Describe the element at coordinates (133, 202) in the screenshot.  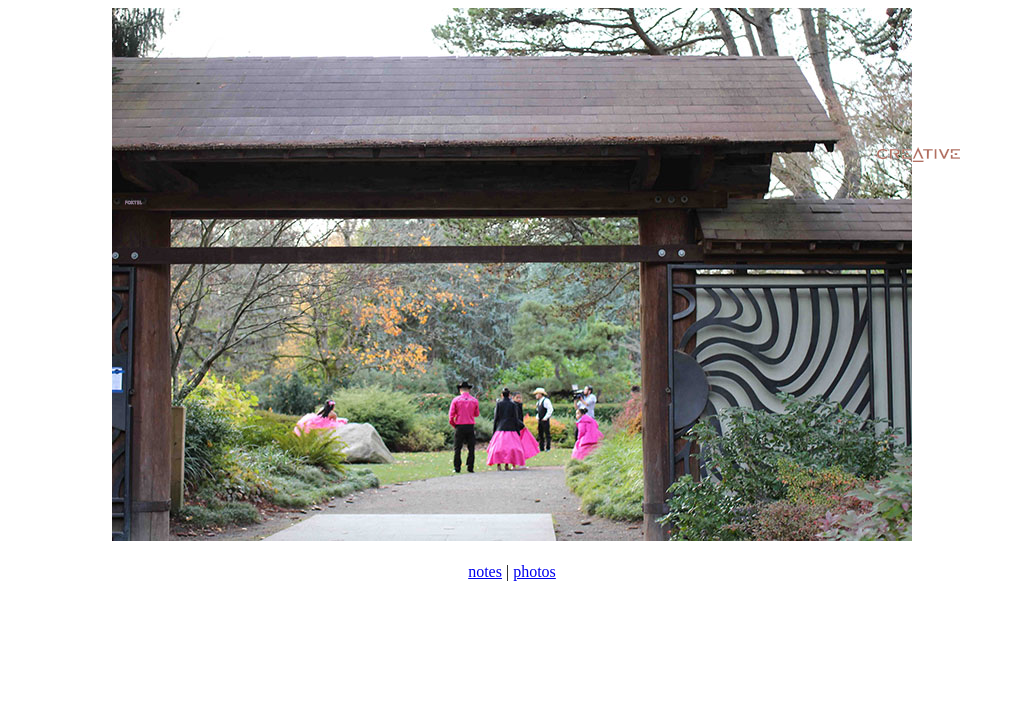
I see `open the Foxtel streaming app` at that location.